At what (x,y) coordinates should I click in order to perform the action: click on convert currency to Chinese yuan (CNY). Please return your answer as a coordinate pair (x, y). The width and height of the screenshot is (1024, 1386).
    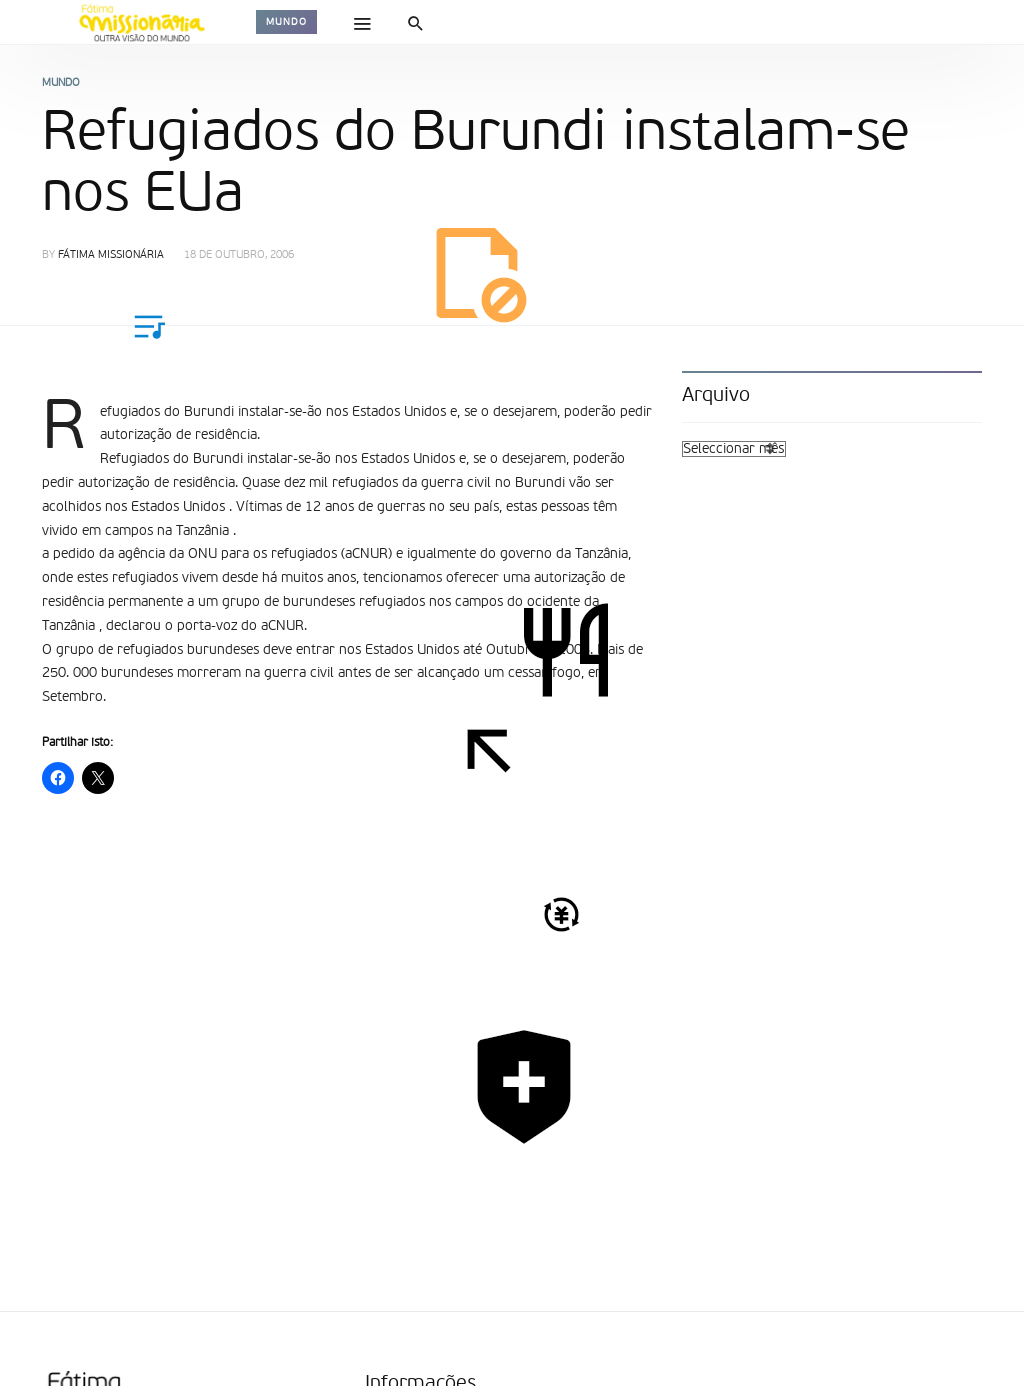
    Looking at the image, I should click on (561, 914).